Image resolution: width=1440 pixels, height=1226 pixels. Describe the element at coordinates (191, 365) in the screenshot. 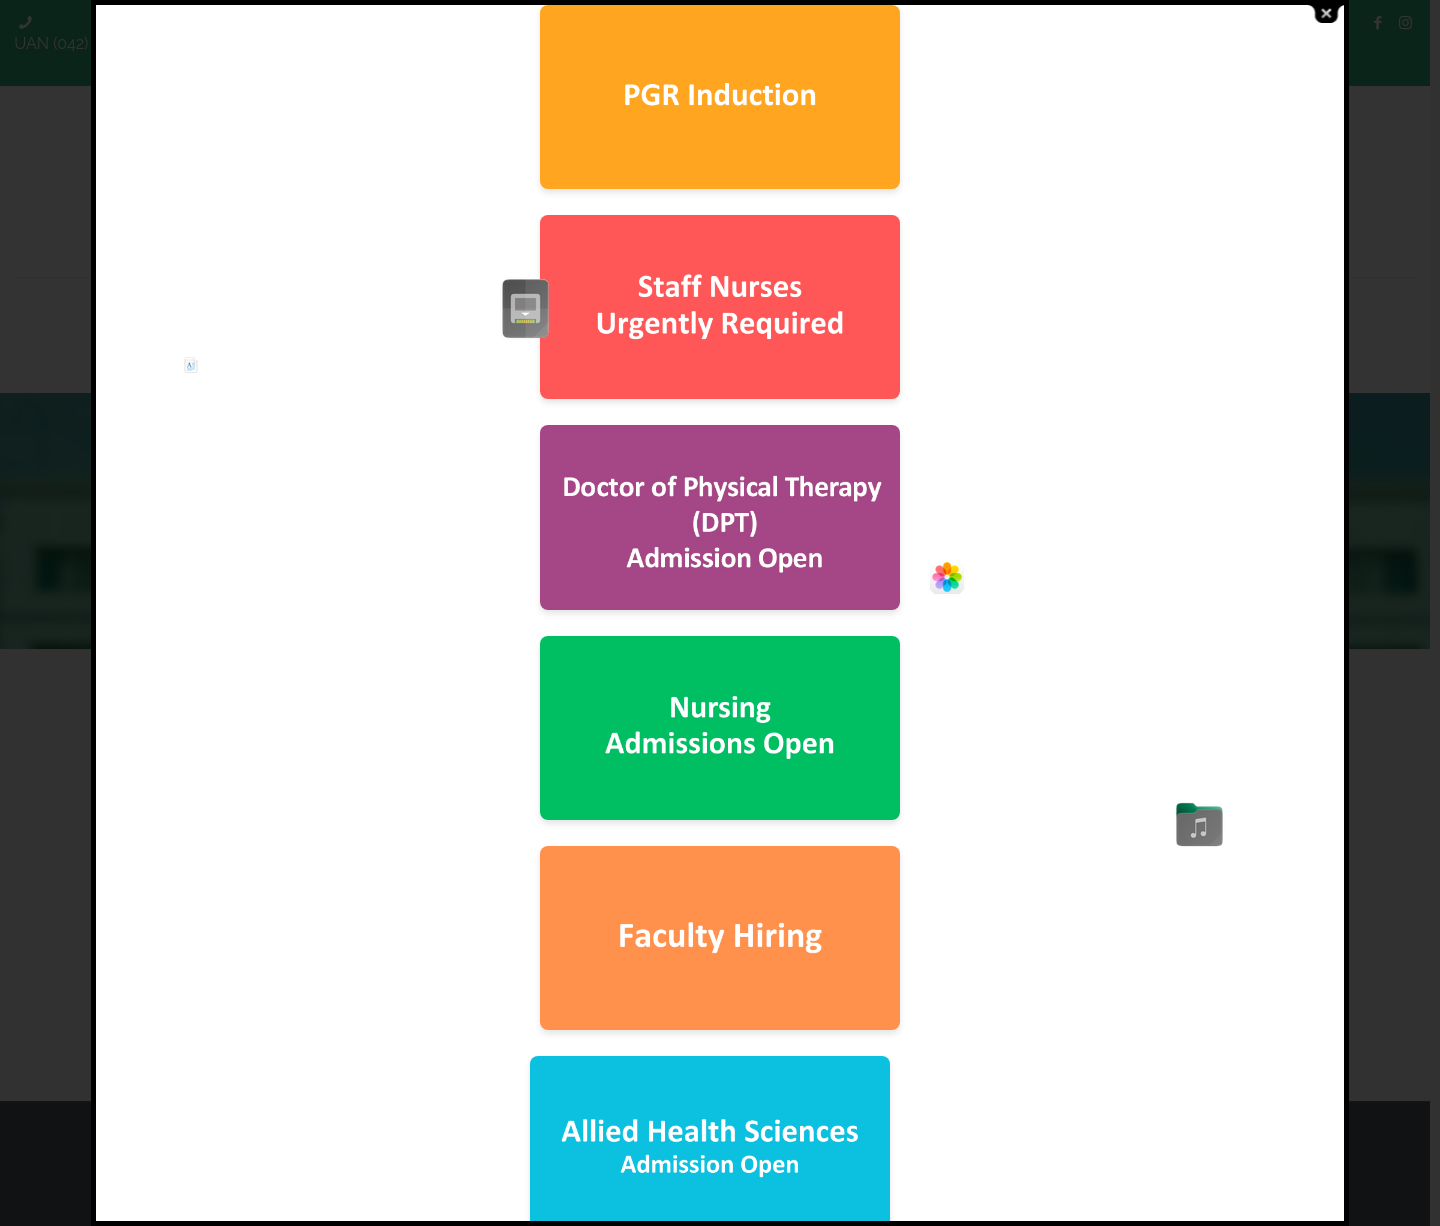

I see `open a text document file` at that location.